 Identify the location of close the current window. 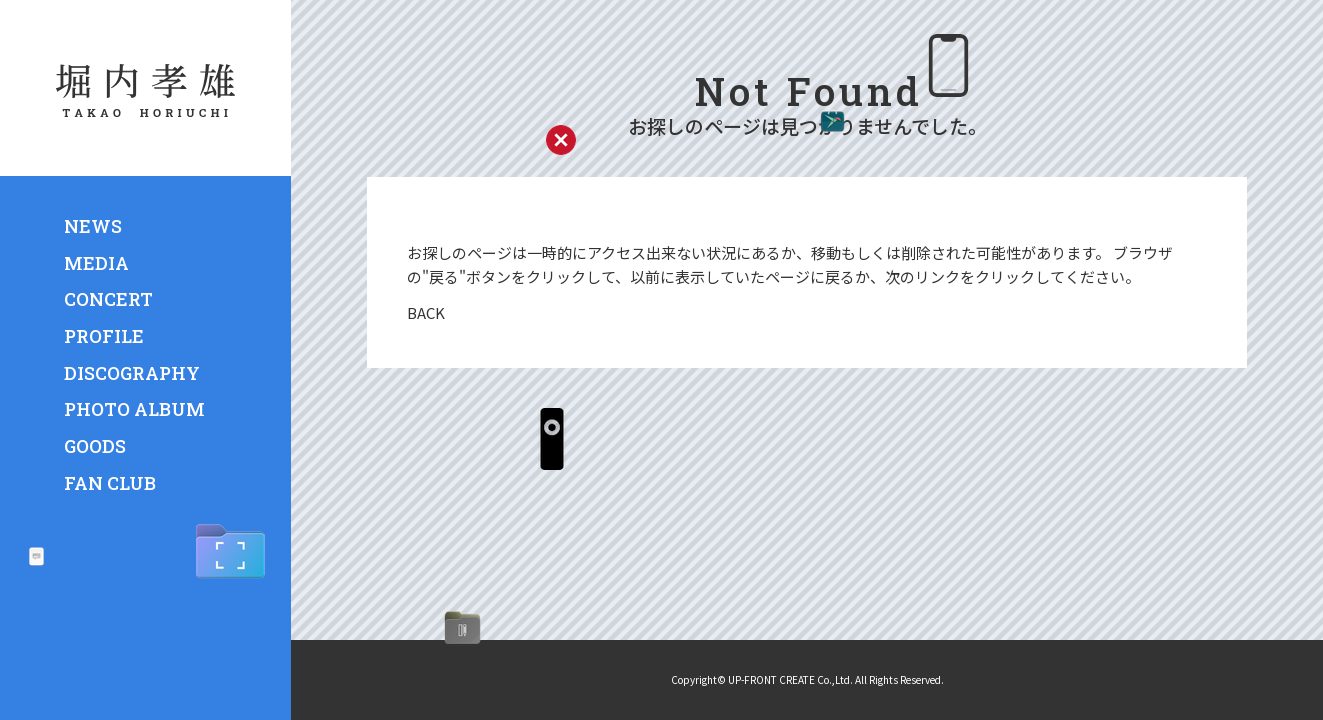
(561, 140).